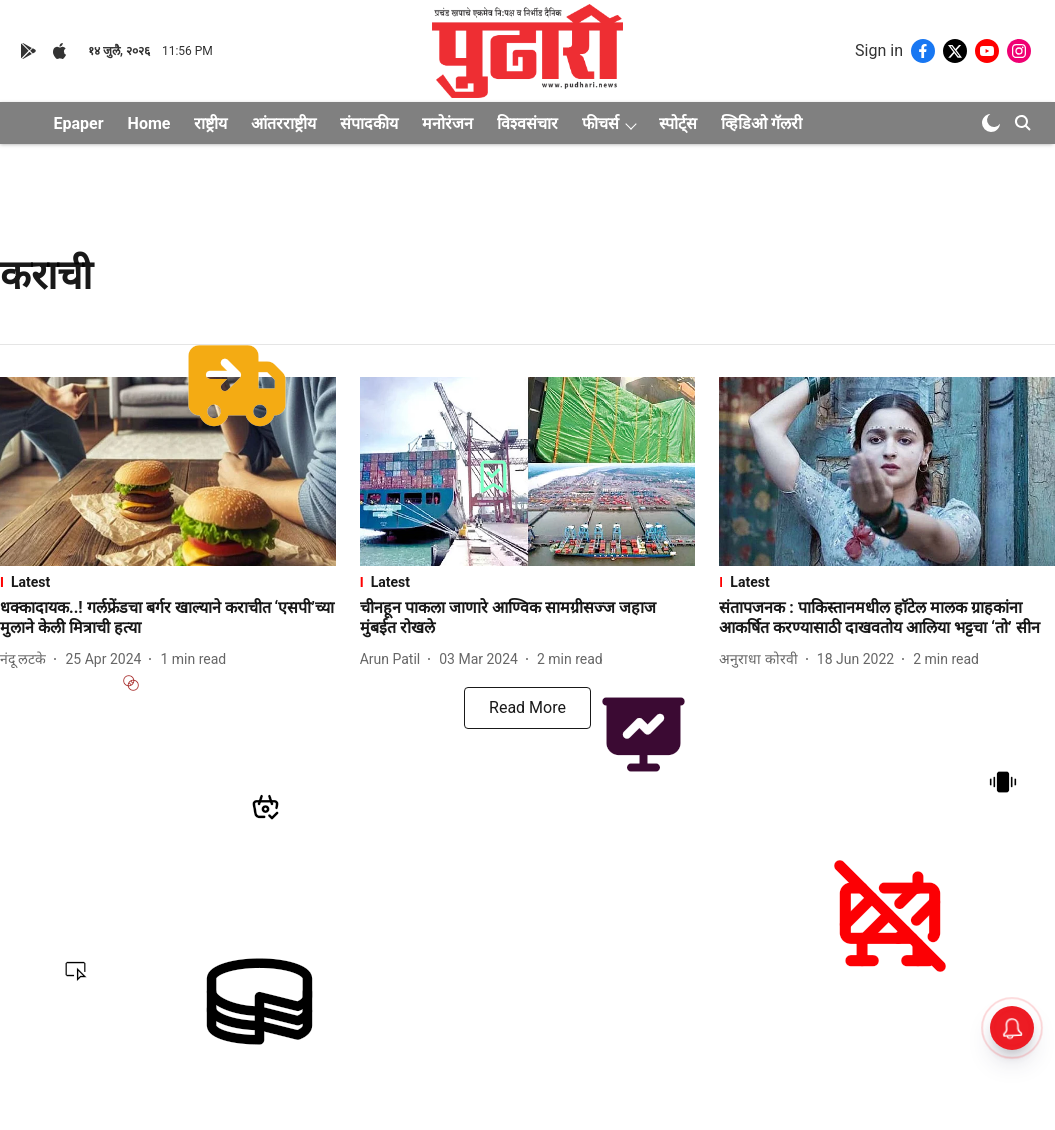 This screenshot has width=1055, height=1130. Describe the element at coordinates (643, 734) in the screenshot. I see `start a presentation or slideshow` at that location.